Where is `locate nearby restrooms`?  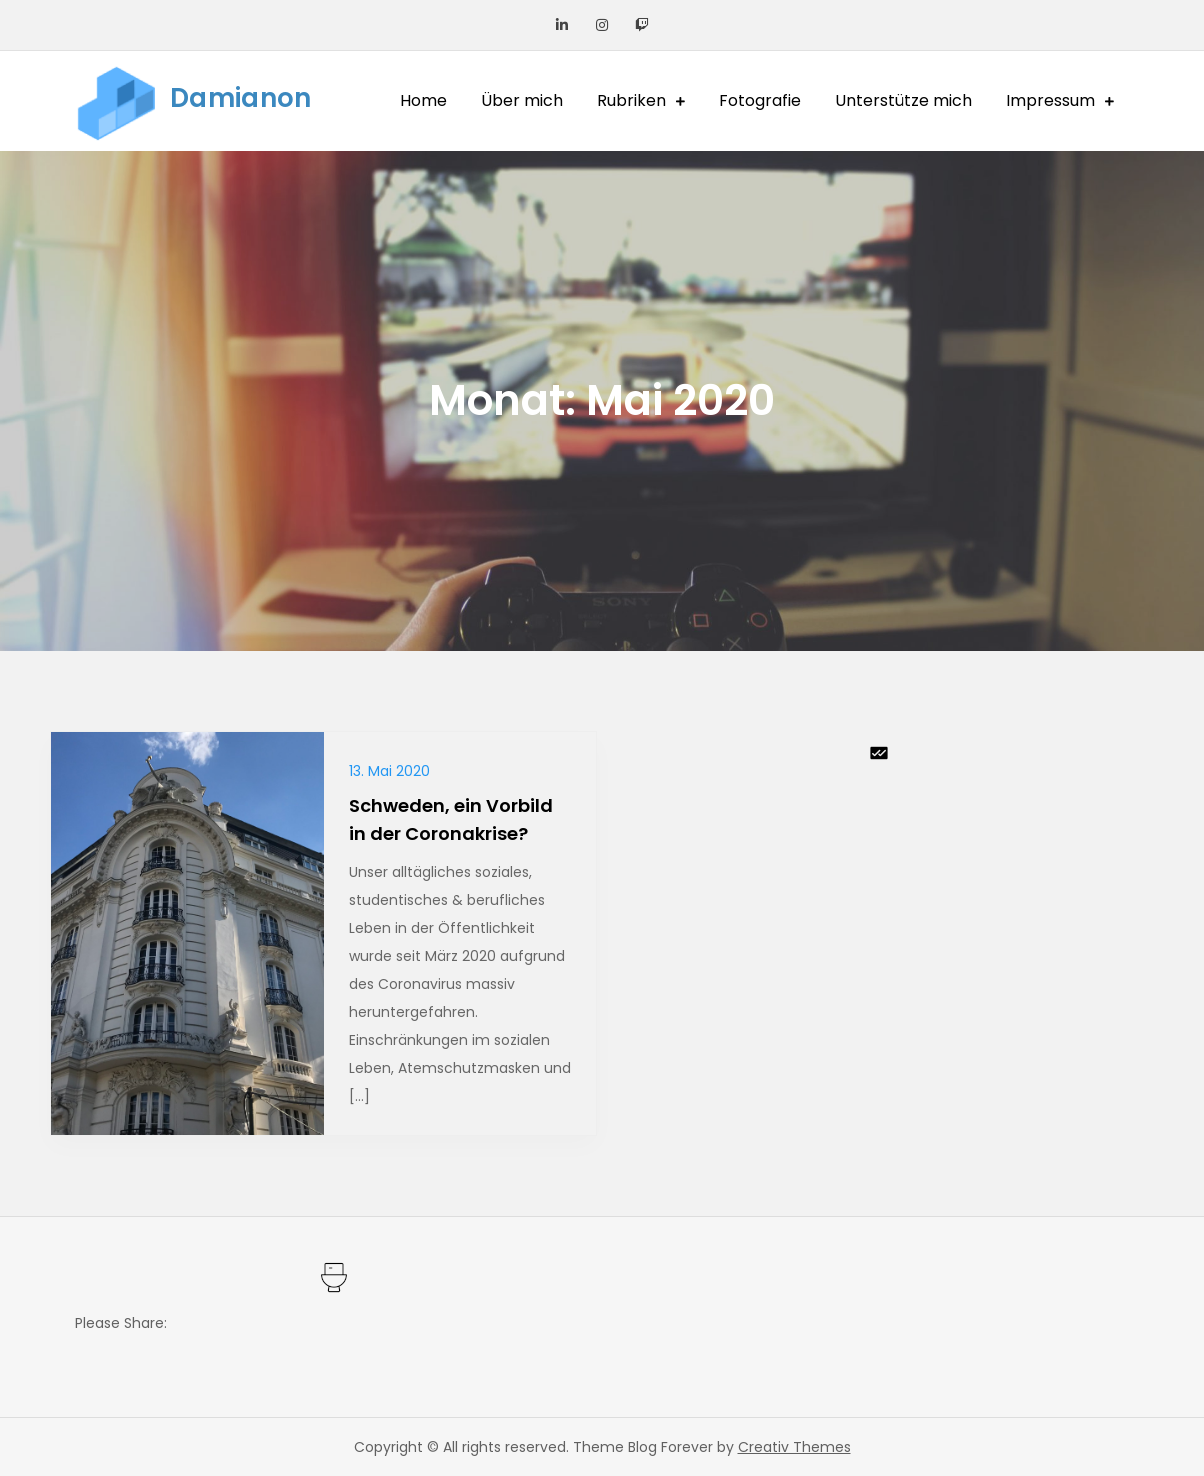 locate nearby restrooms is located at coordinates (334, 1277).